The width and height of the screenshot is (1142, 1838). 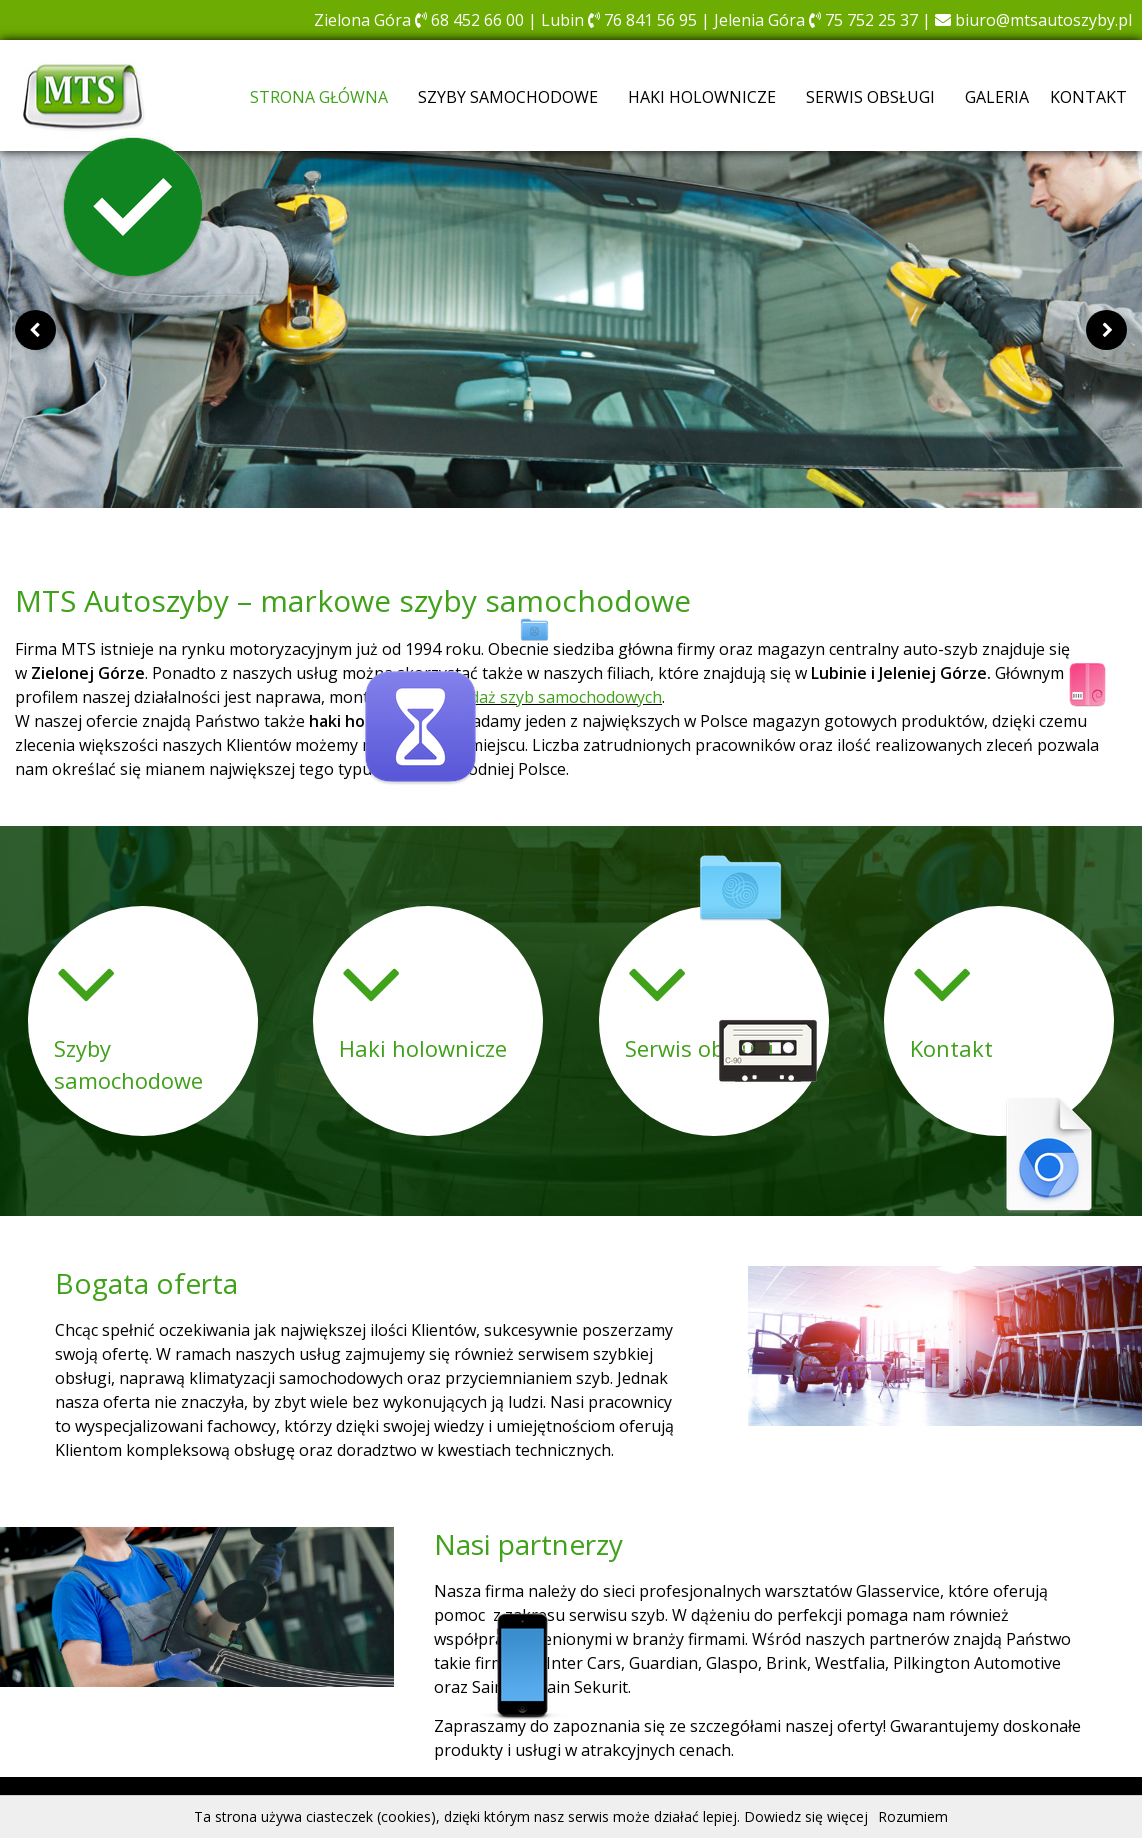 I want to click on open a document in chromium browser, so click(x=1049, y=1154).